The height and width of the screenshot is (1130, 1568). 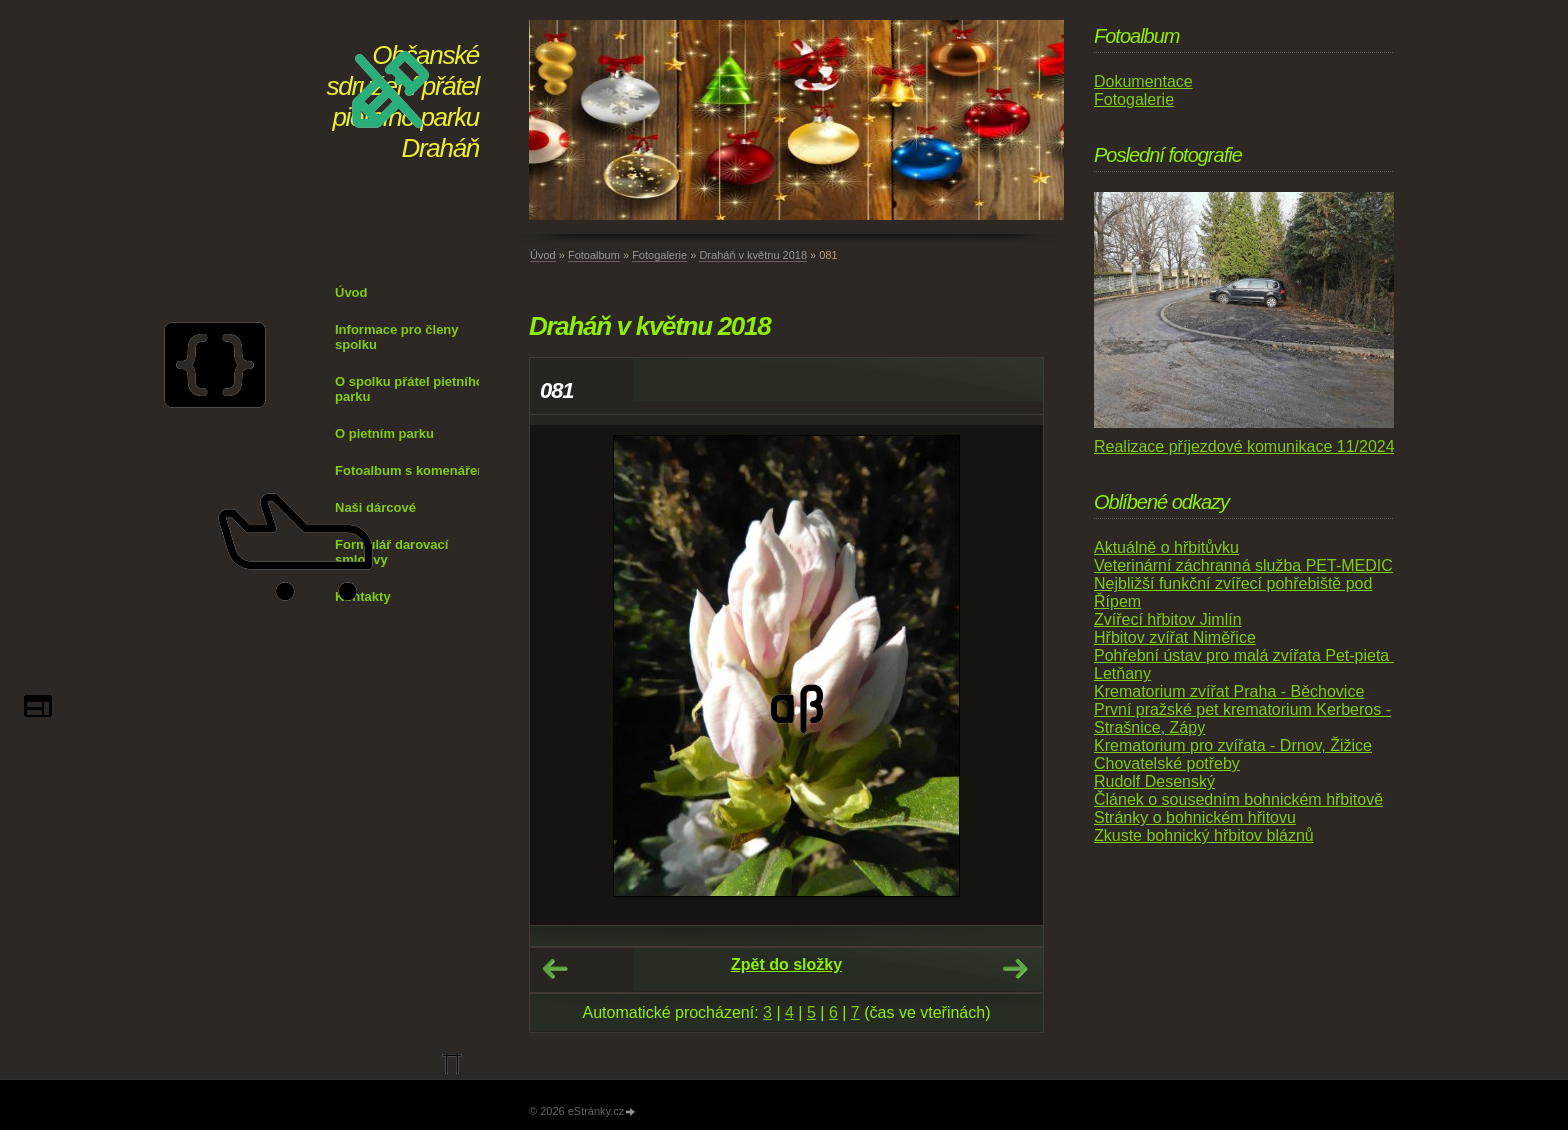 What do you see at coordinates (452, 1064) in the screenshot?
I see `access mathematical or scientific functions` at bounding box center [452, 1064].